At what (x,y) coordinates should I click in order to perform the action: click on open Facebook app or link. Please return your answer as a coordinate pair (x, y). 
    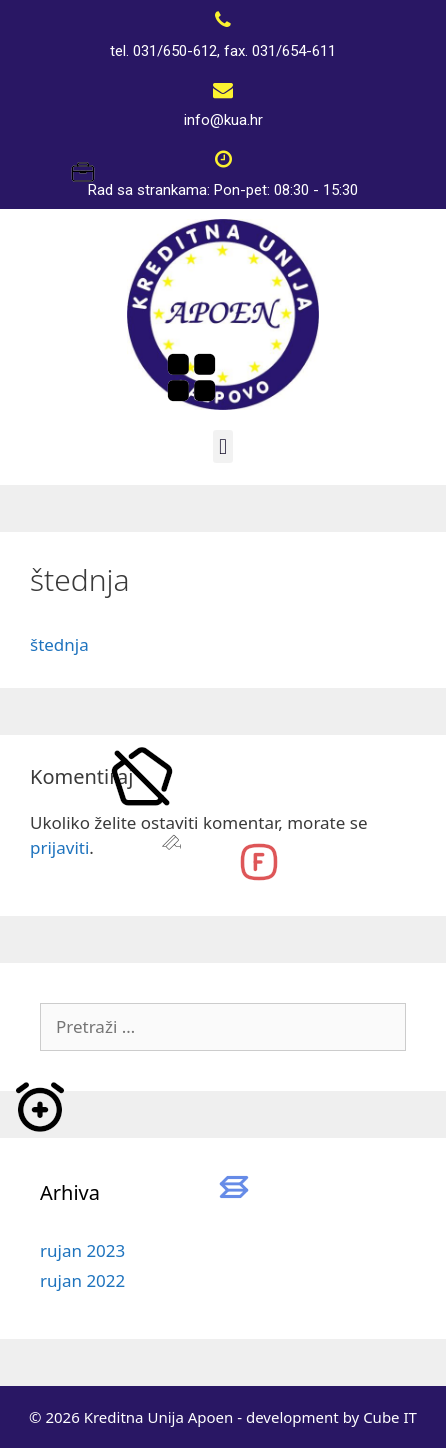
    Looking at the image, I should click on (259, 862).